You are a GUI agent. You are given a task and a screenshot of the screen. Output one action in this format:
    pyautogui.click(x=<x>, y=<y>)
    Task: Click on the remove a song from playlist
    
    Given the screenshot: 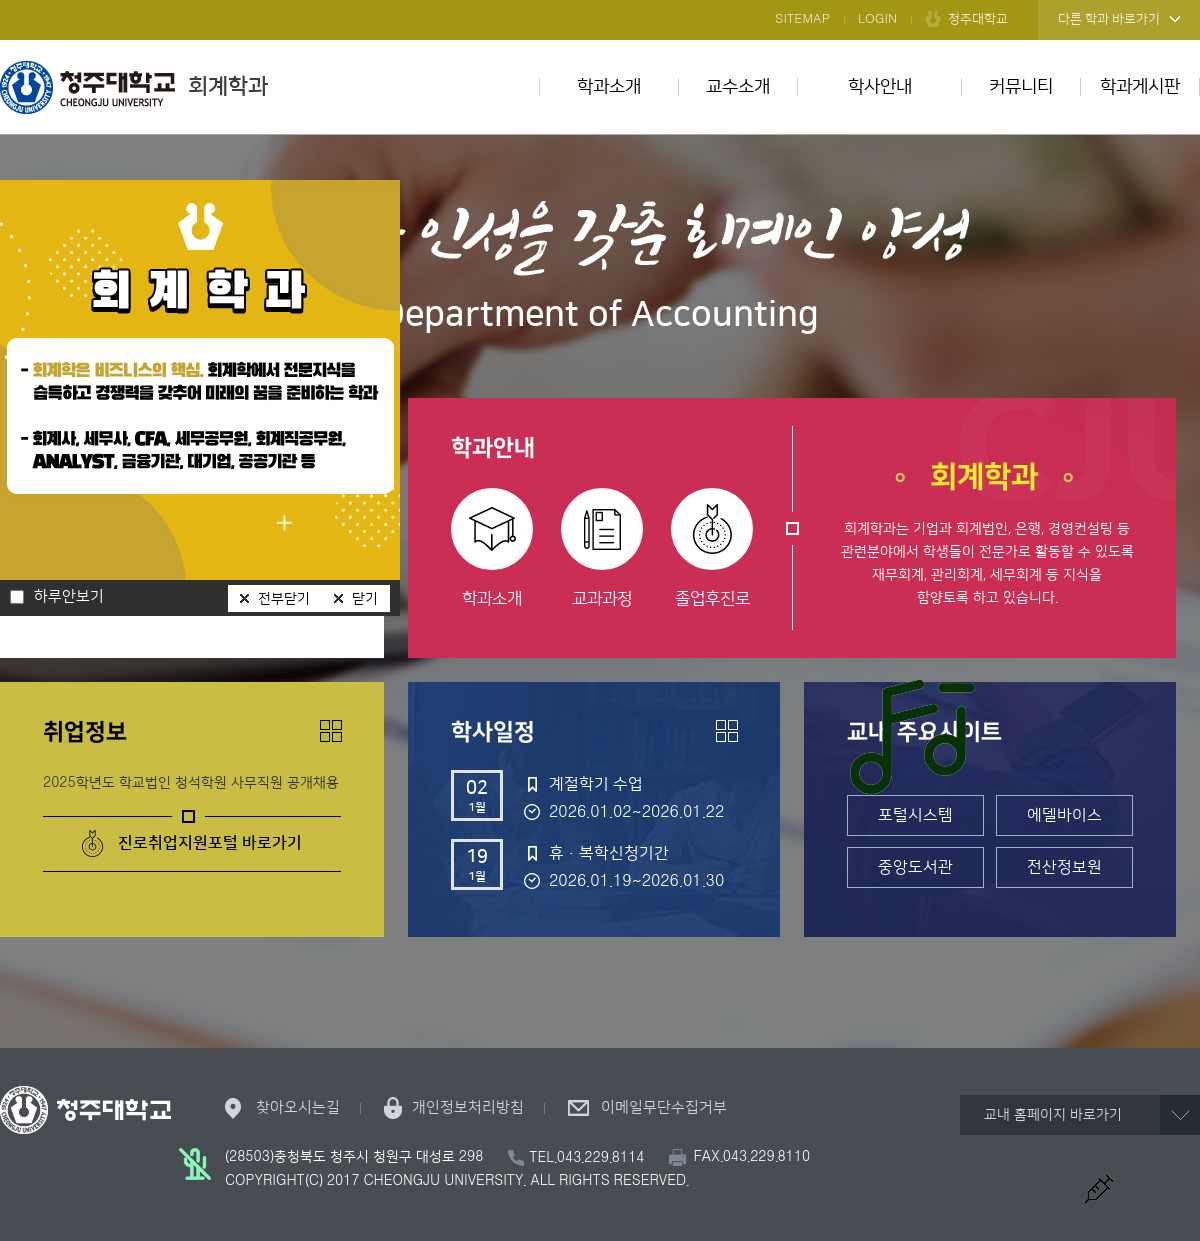 What is the action you would take?
    pyautogui.click(x=915, y=734)
    